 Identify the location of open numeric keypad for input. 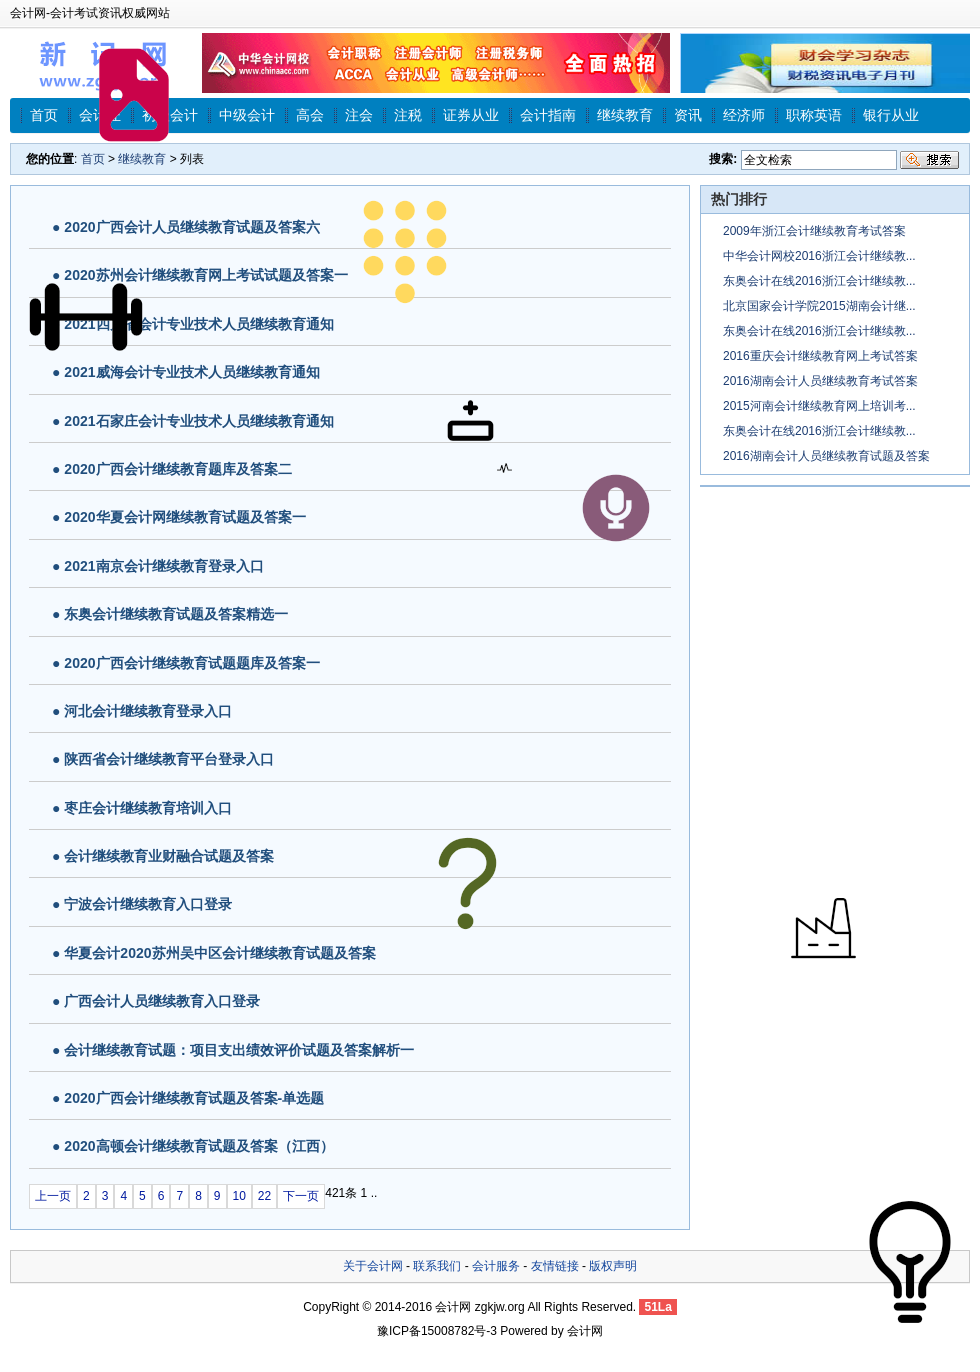
(405, 250).